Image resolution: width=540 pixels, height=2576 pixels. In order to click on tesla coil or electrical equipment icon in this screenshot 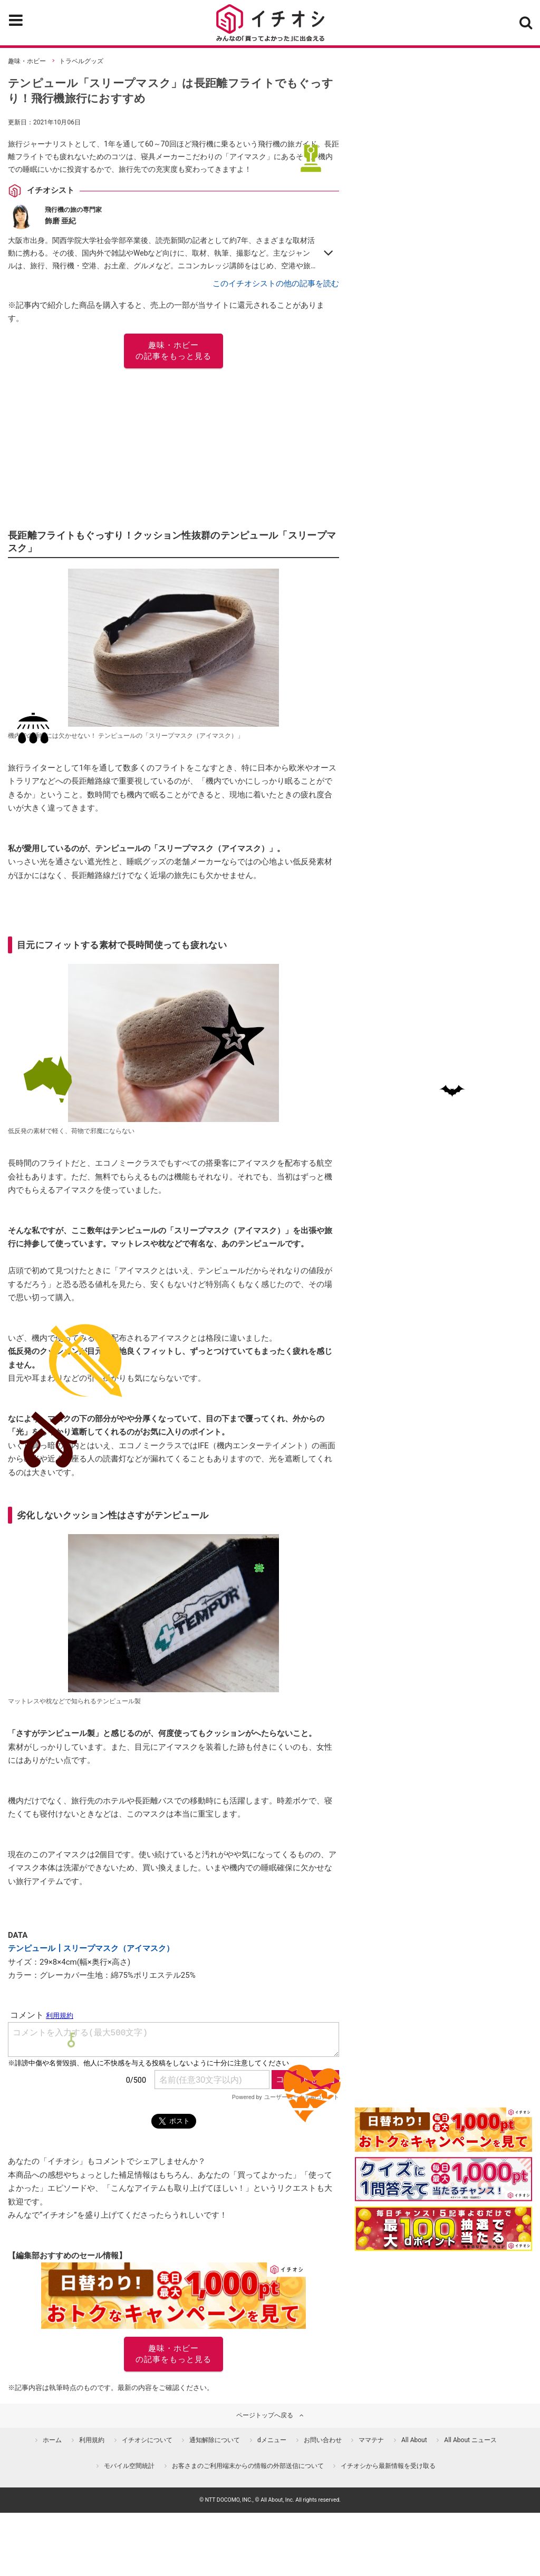, I will do `click(311, 158)`.